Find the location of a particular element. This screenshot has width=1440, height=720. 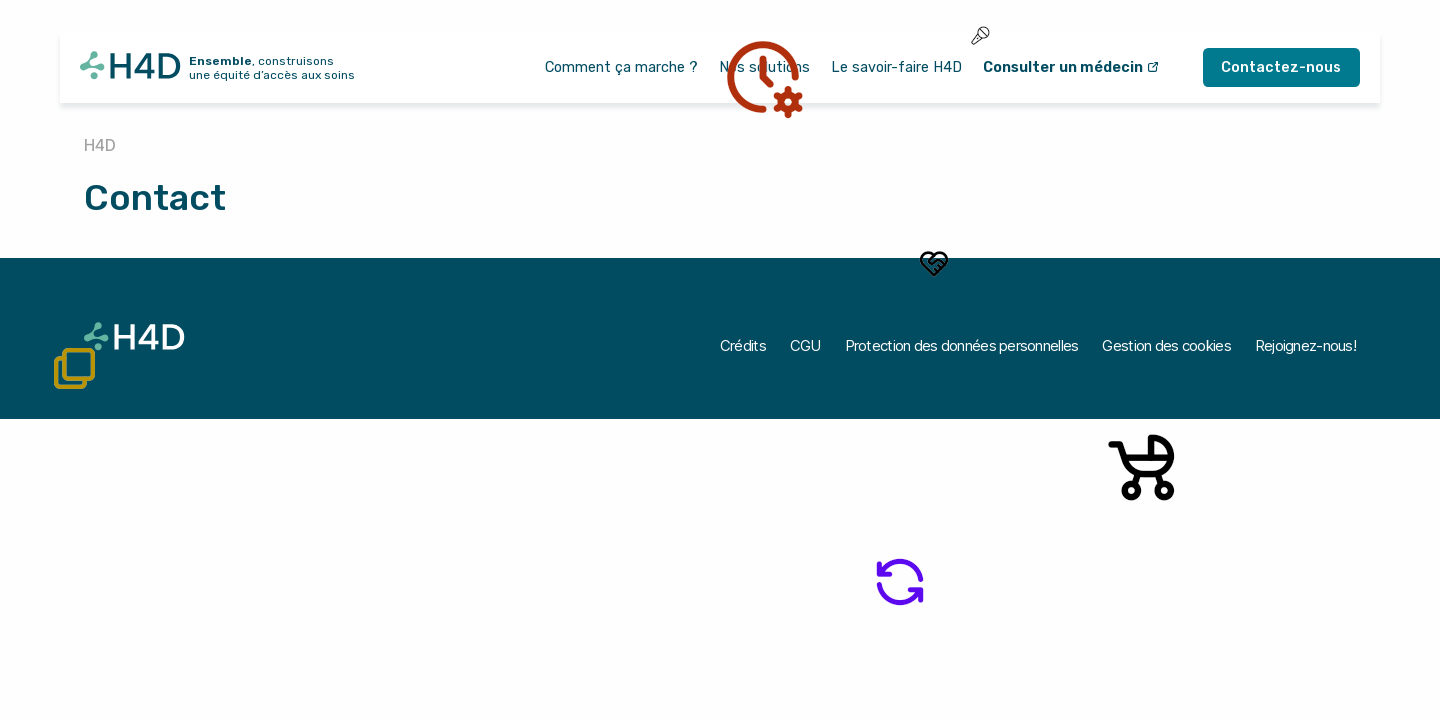

refresh or reload current content is located at coordinates (900, 582).